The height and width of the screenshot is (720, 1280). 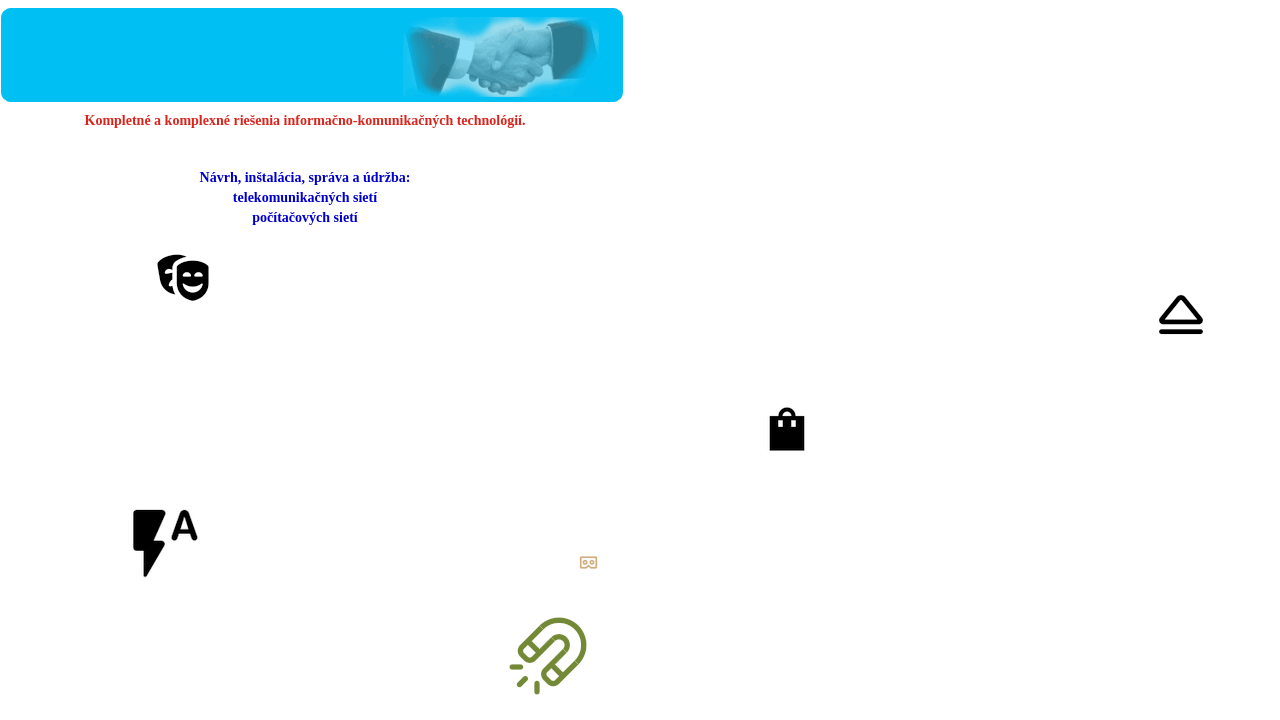 What do you see at coordinates (787, 429) in the screenshot?
I see `view your shopping cart` at bounding box center [787, 429].